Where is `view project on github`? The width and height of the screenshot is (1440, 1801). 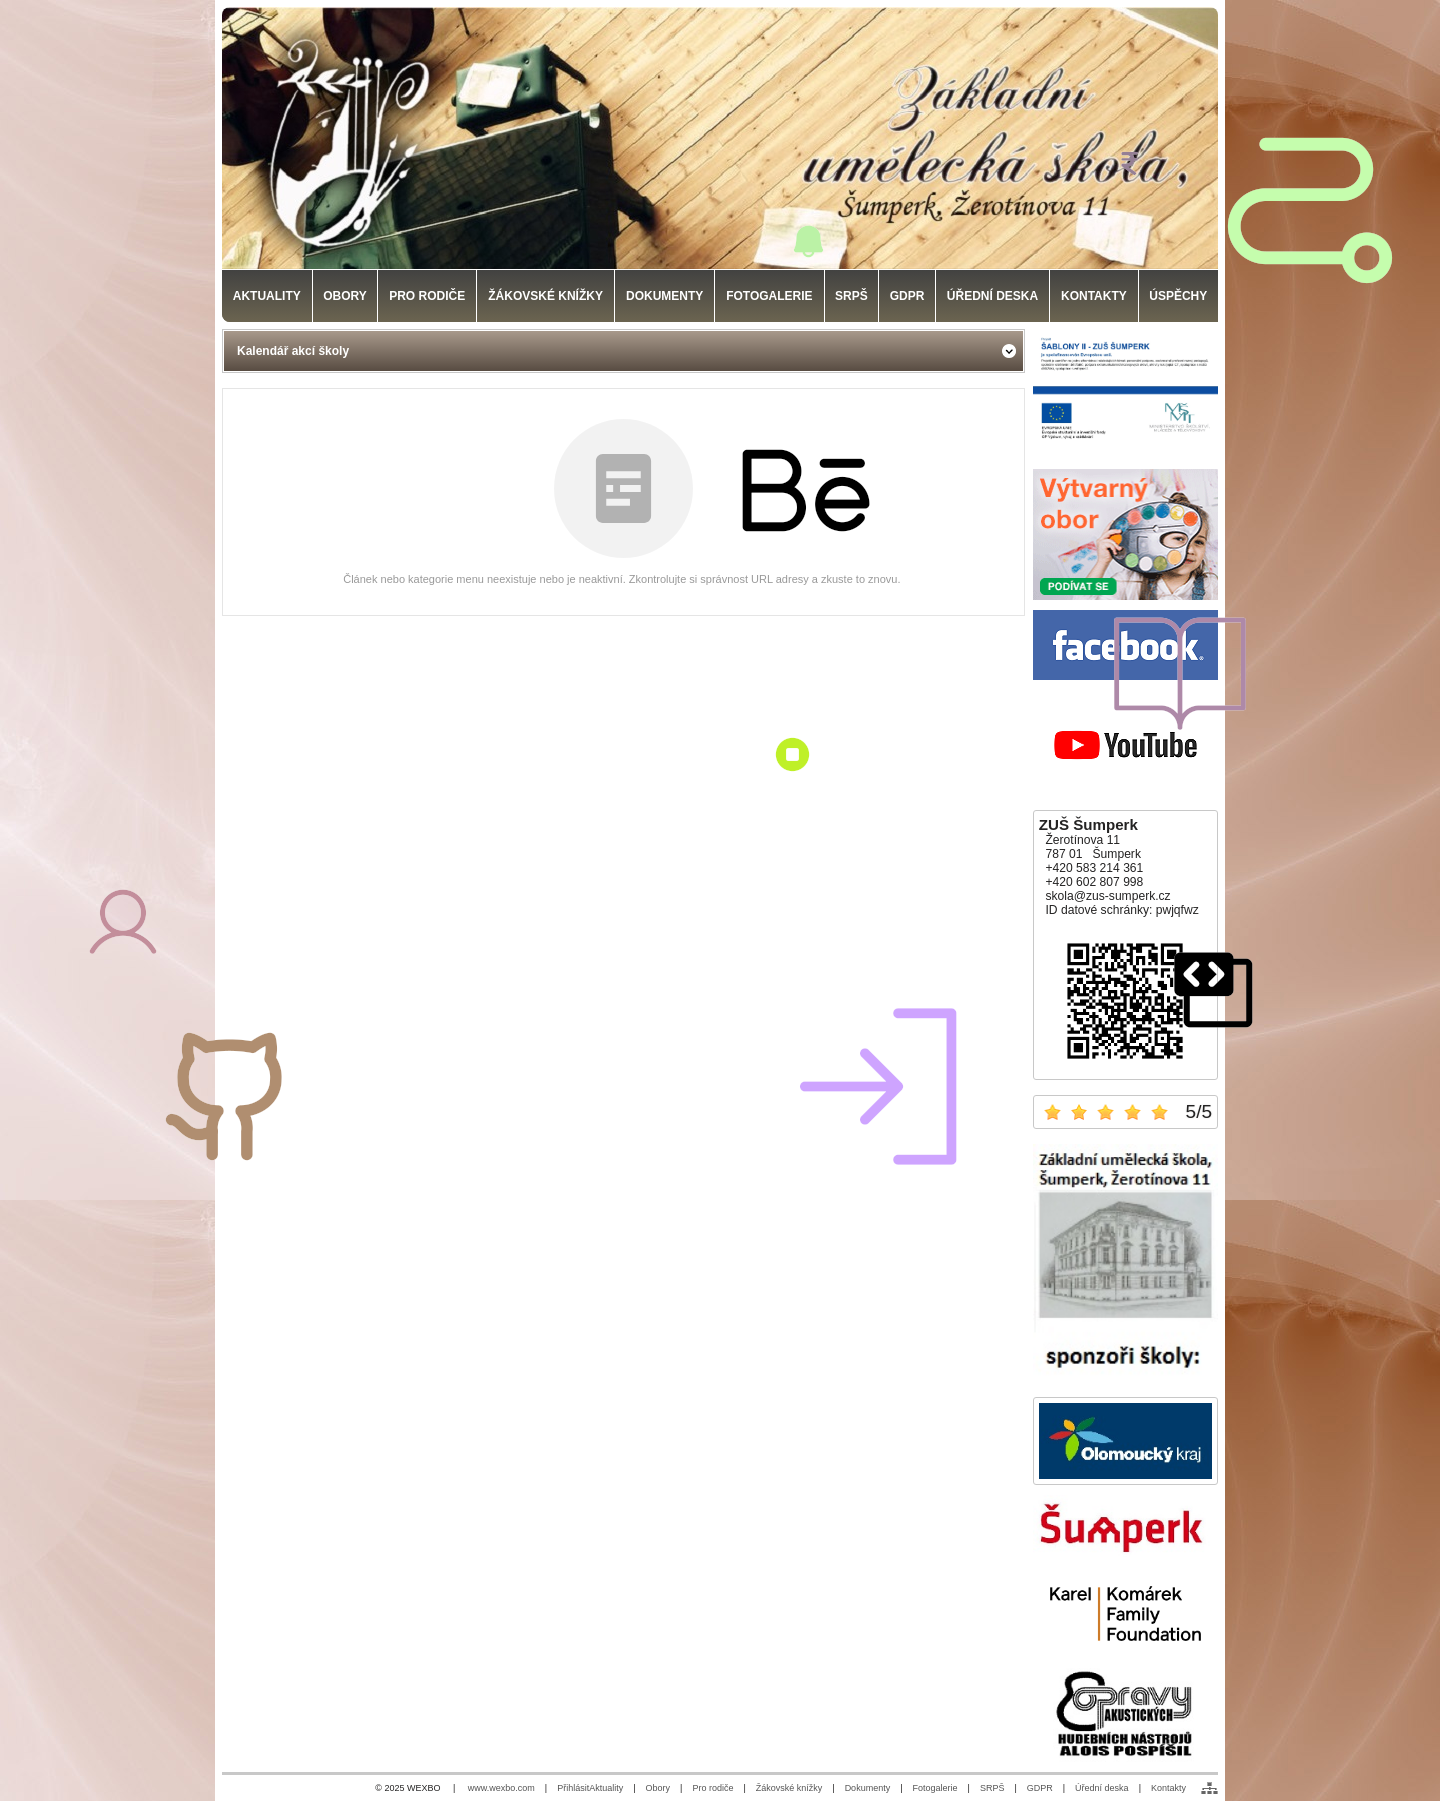 view project on github is located at coordinates (229, 1096).